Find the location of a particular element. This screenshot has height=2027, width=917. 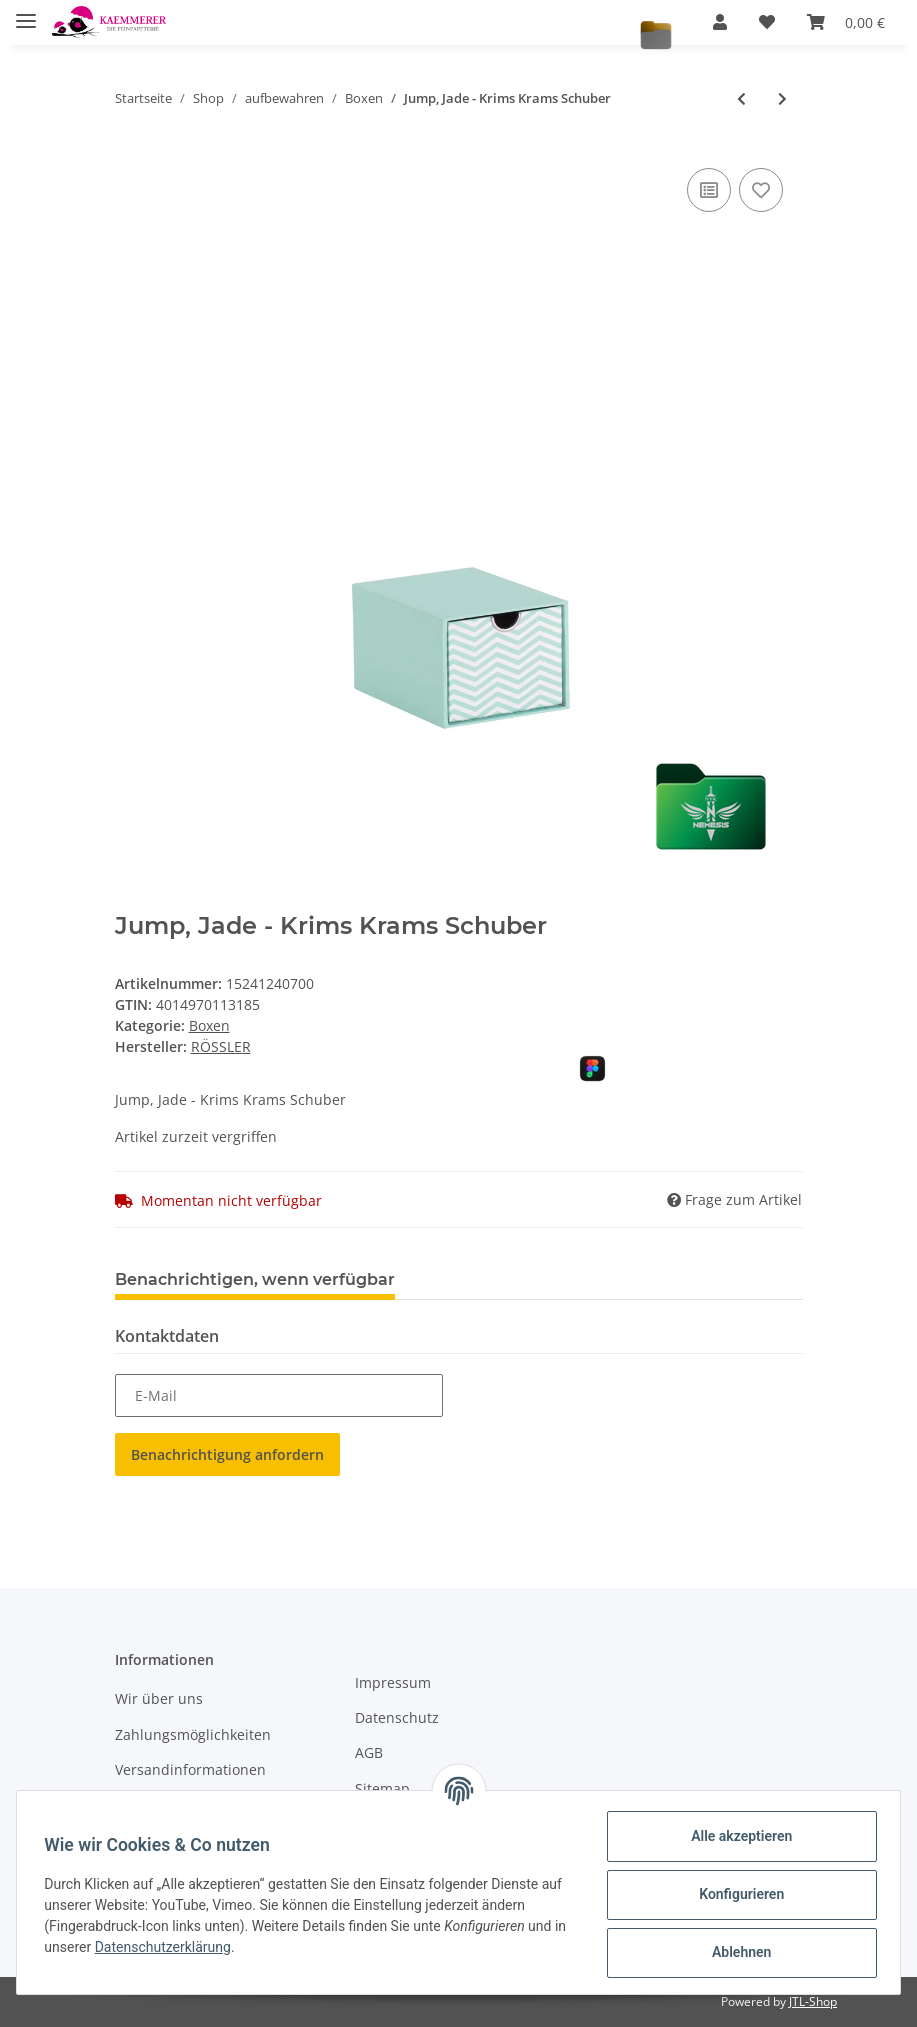

indicates a folder is ready to accept a dragged item is located at coordinates (656, 35).